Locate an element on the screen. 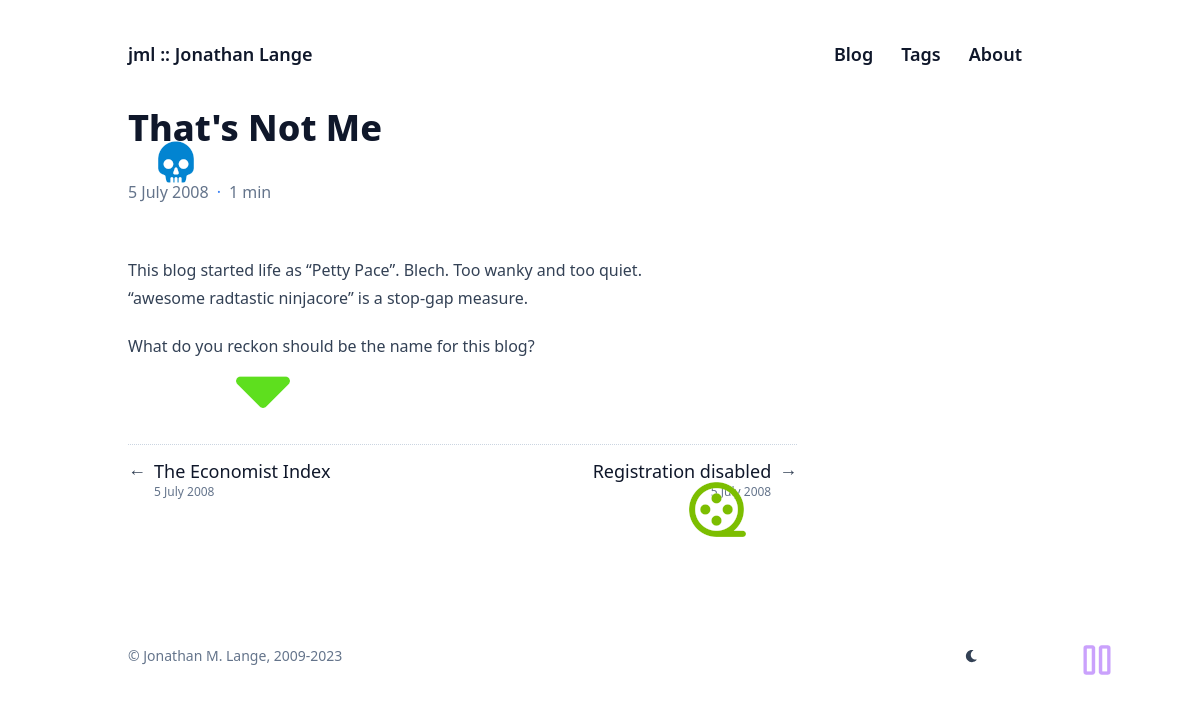  indicates danger or hazardous content is located at coordinates (176, 162).